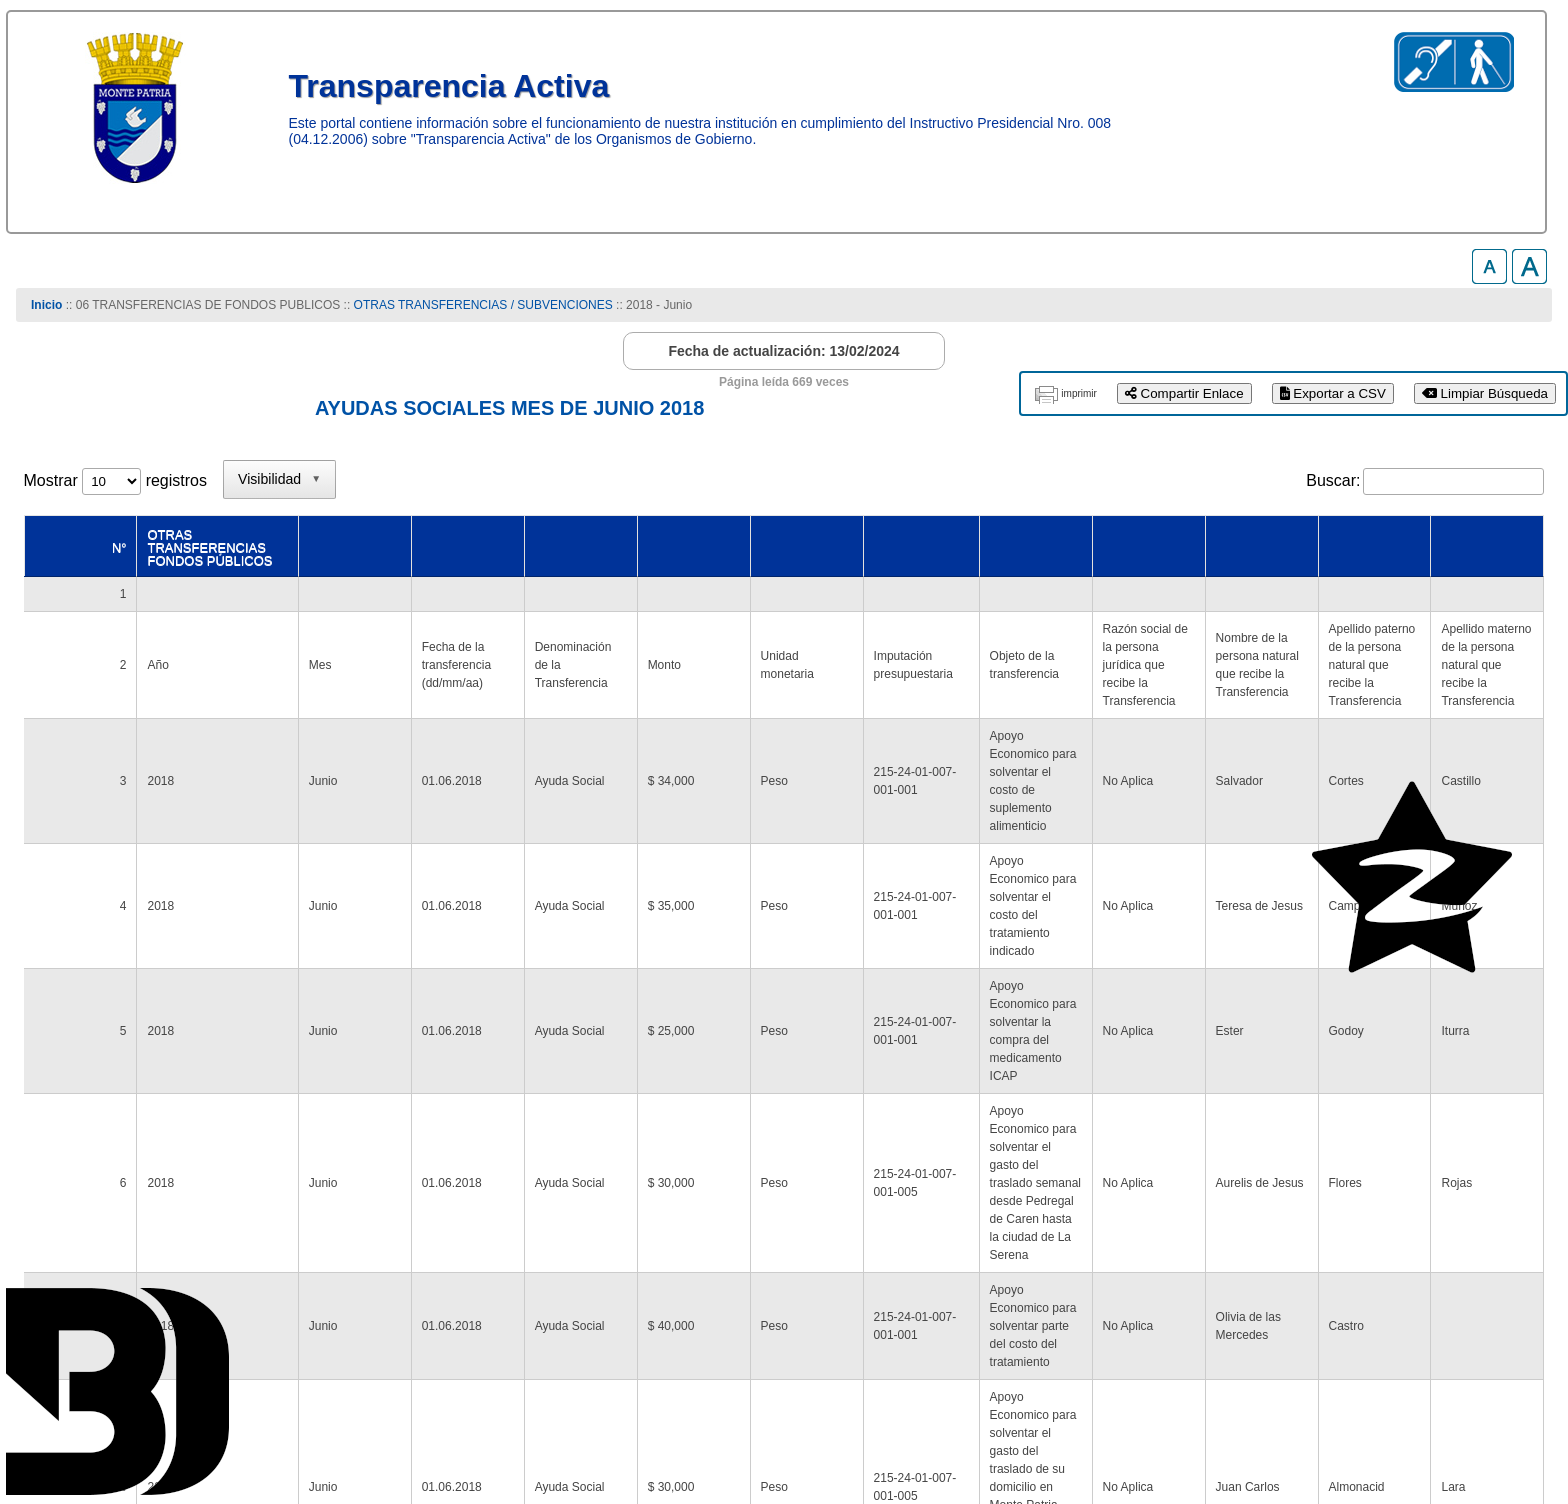 The image size is (1568, 1504). Describe the element at coordinates (1412, 877) in the screenshot. I see `open Qzone social network` at that location.